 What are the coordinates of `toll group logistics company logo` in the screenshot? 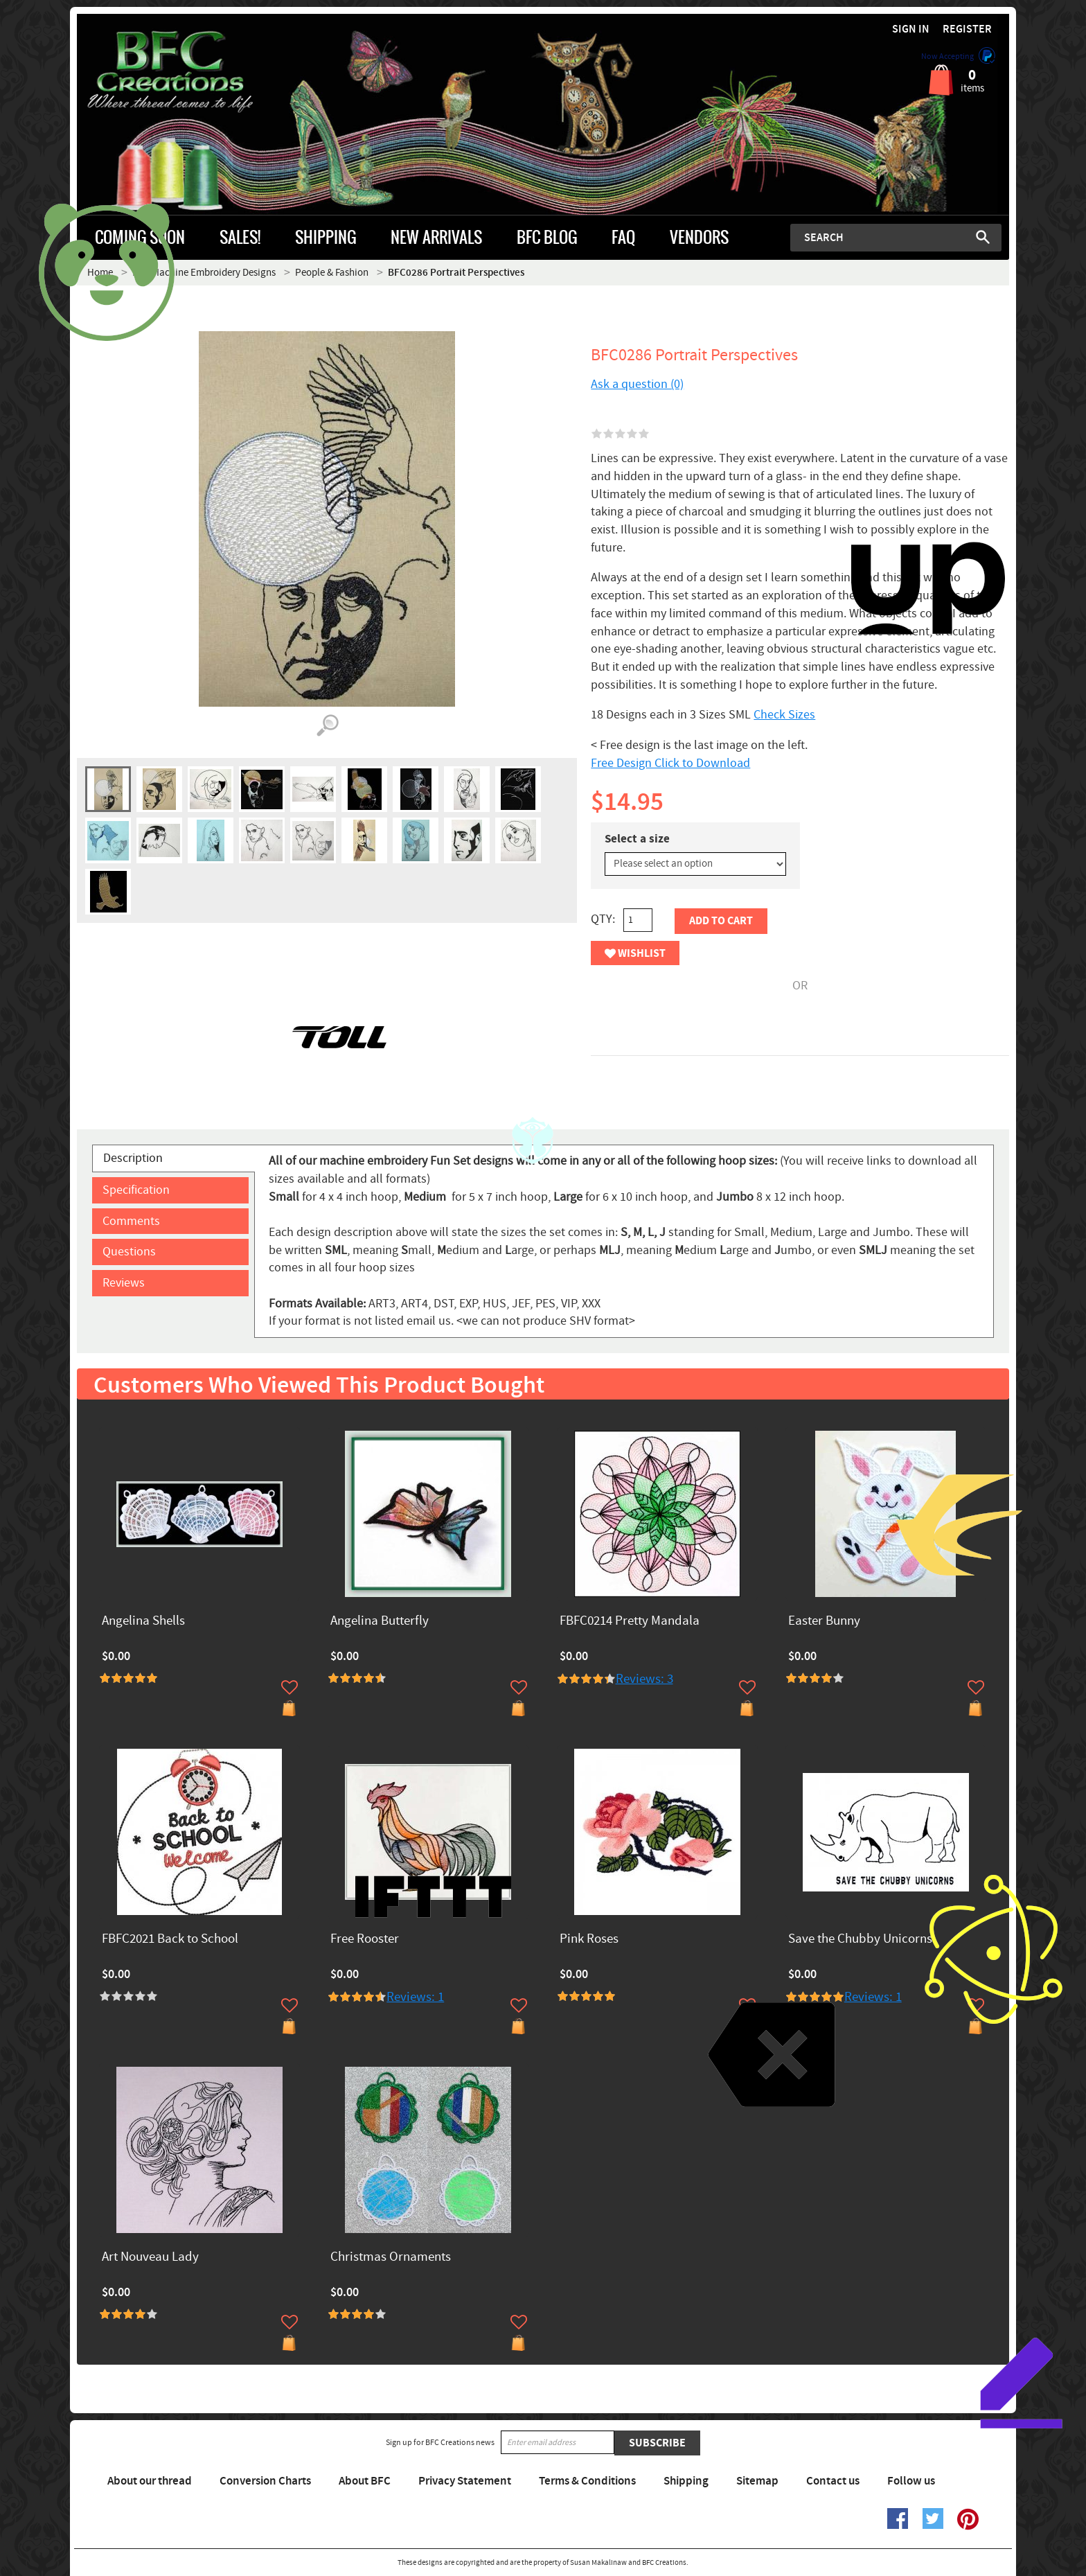 It's located at (339, 1037).